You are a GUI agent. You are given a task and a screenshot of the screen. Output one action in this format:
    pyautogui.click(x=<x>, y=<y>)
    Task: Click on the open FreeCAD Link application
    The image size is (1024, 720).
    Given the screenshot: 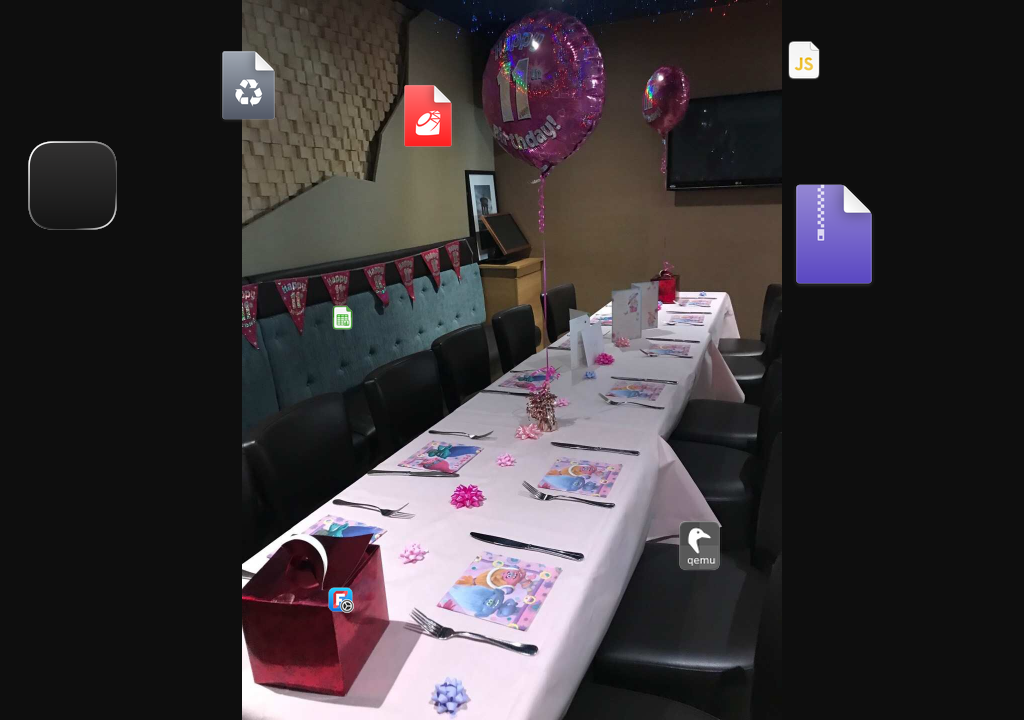 What is the action you would take?
    pyautogui.click(x=340, y=599)
    